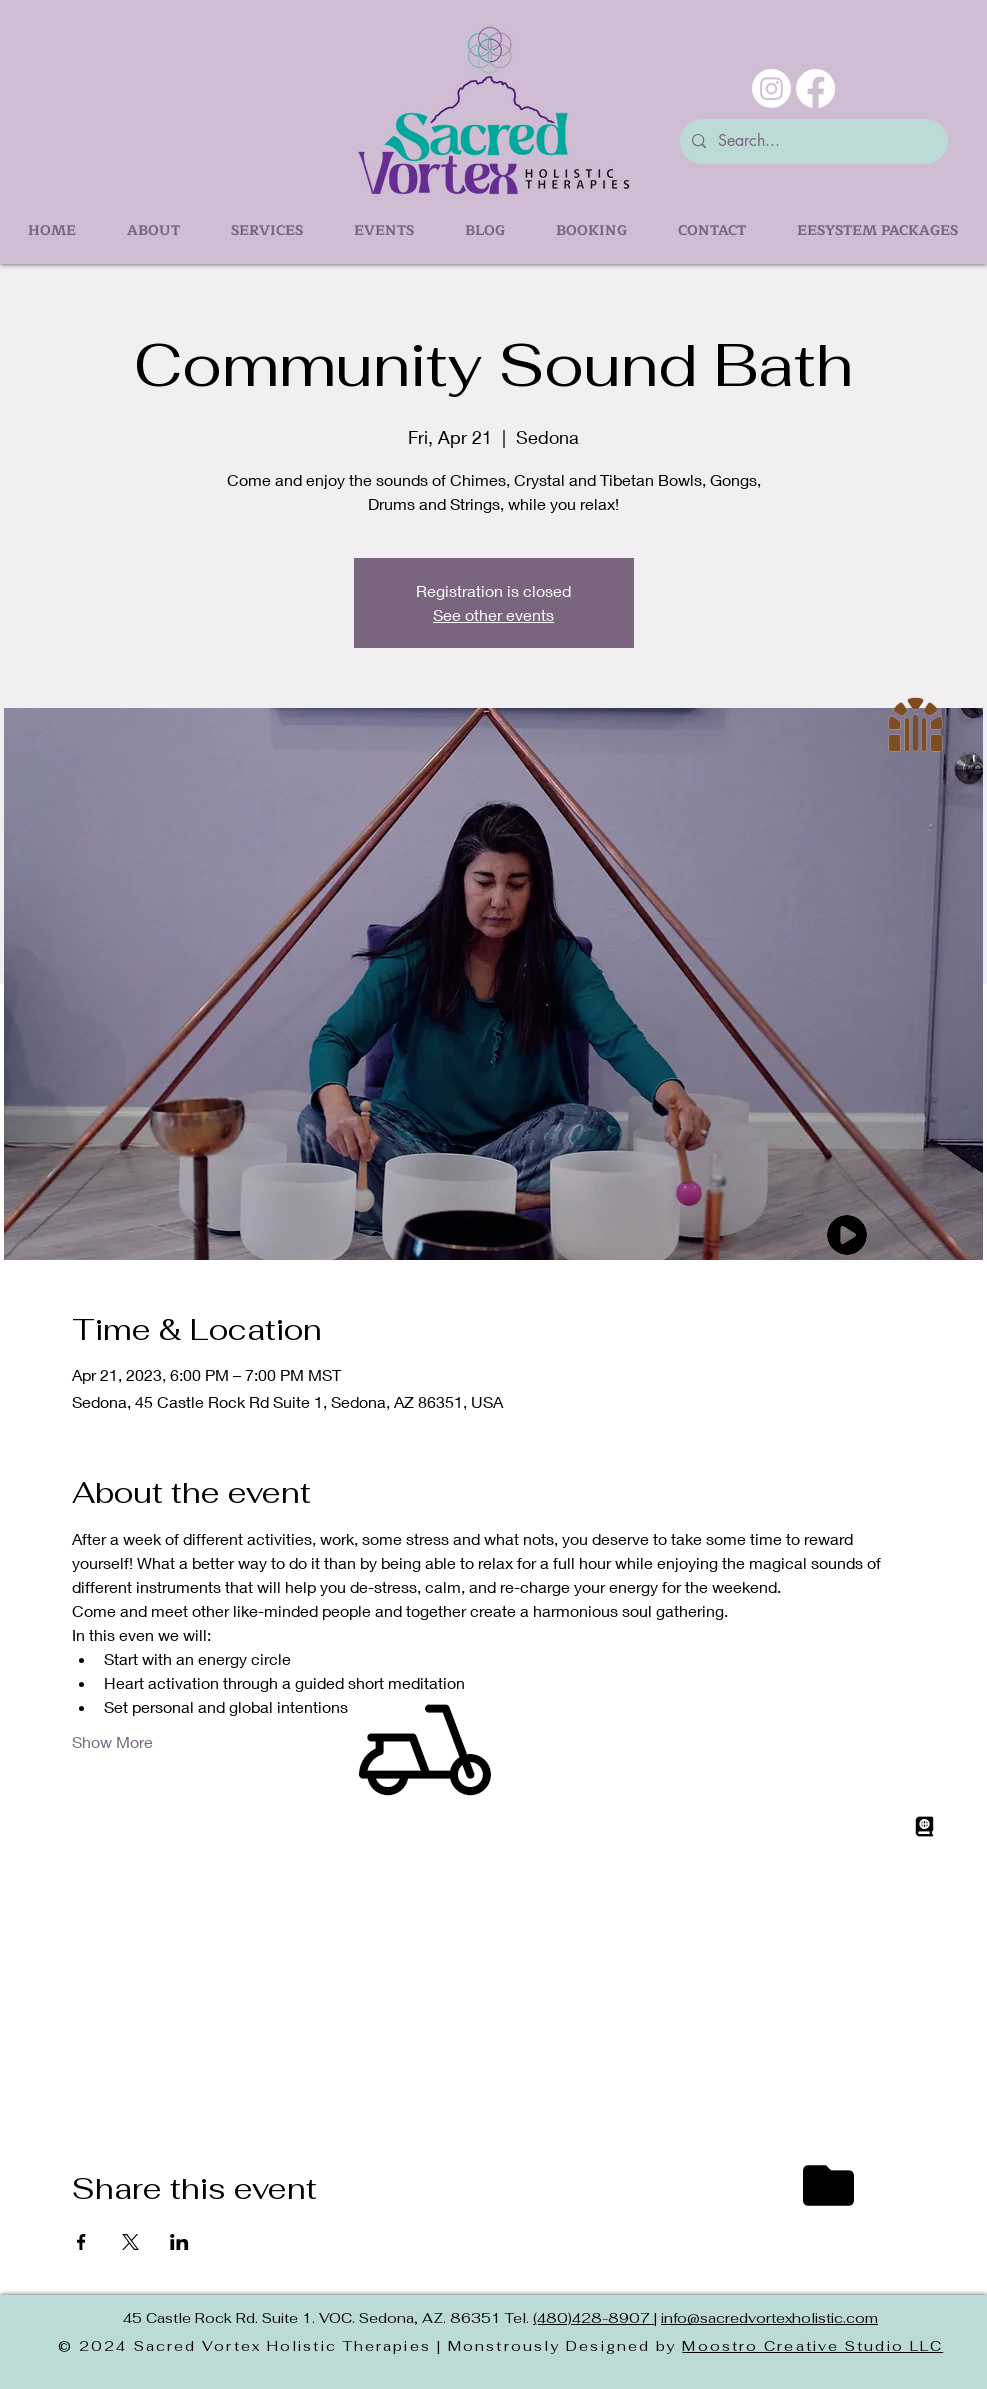 Image resolution: width=987 pixels, height=2389 pixels. What do you see at coordinates (847, 1235) in the screenshot?
I see `play media or video content` at bounding box center [847, 1235].